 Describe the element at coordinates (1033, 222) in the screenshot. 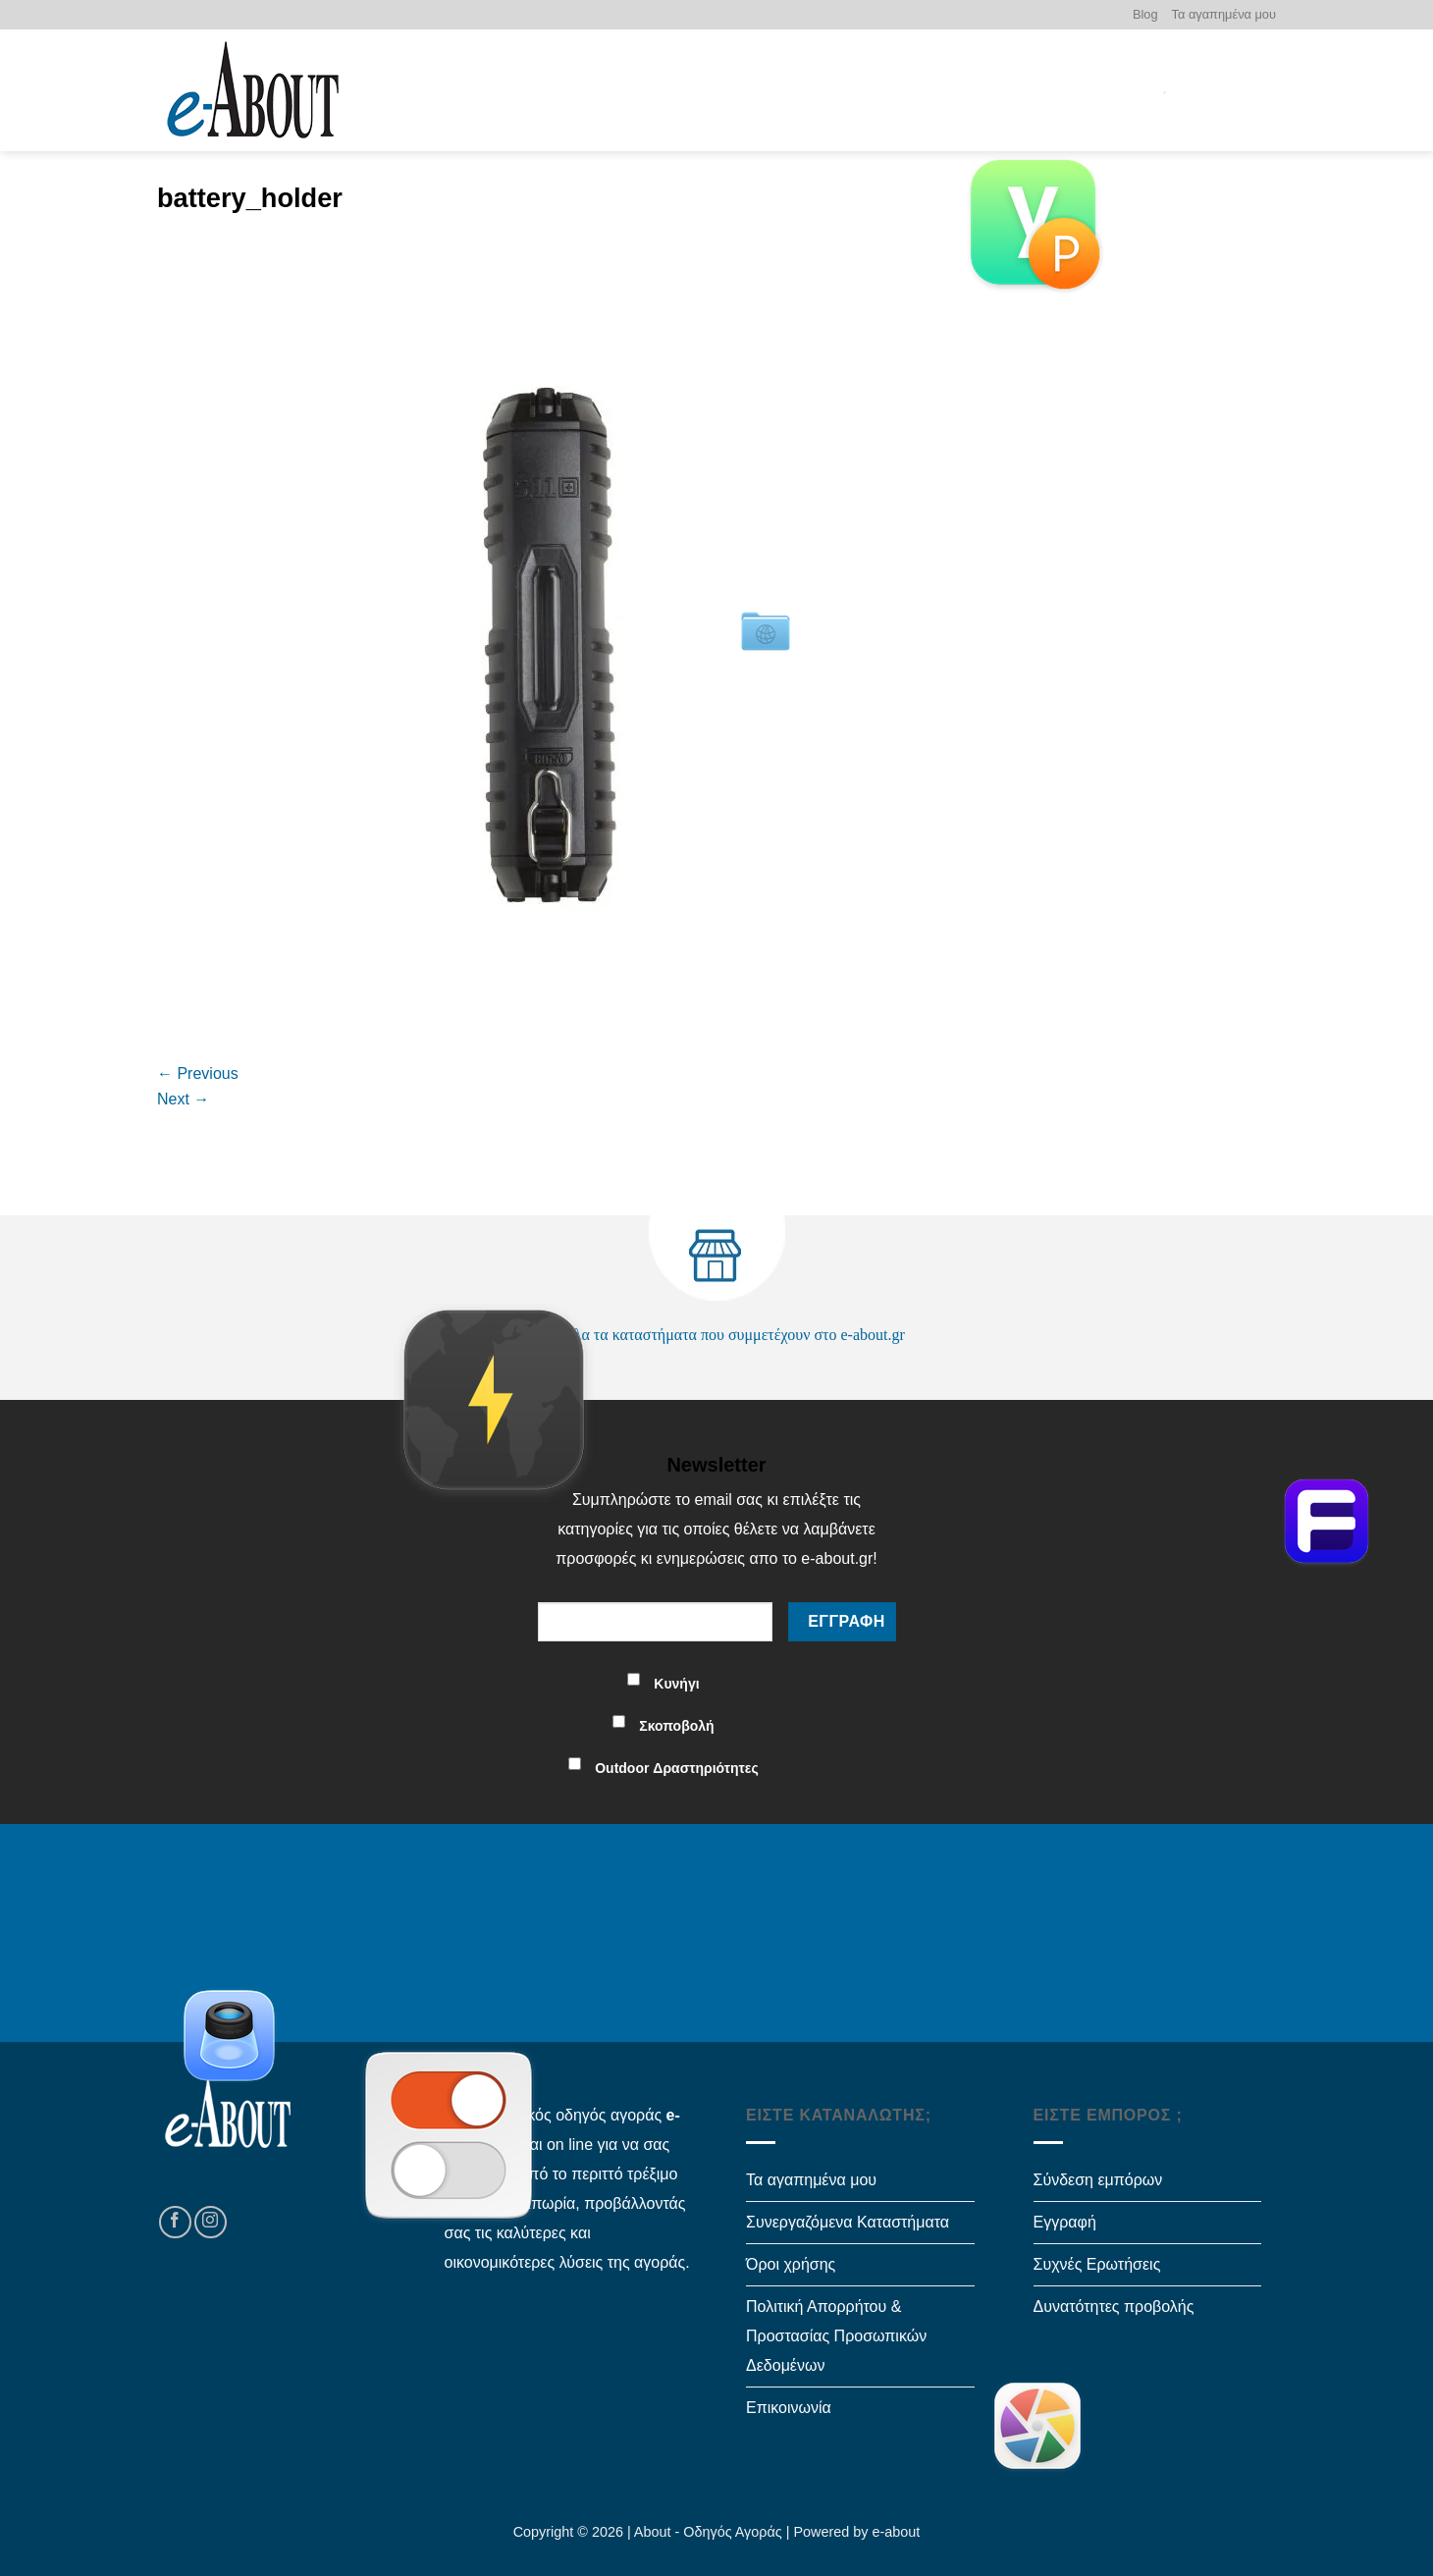

I see `open yubikey piv manager app` at that location.